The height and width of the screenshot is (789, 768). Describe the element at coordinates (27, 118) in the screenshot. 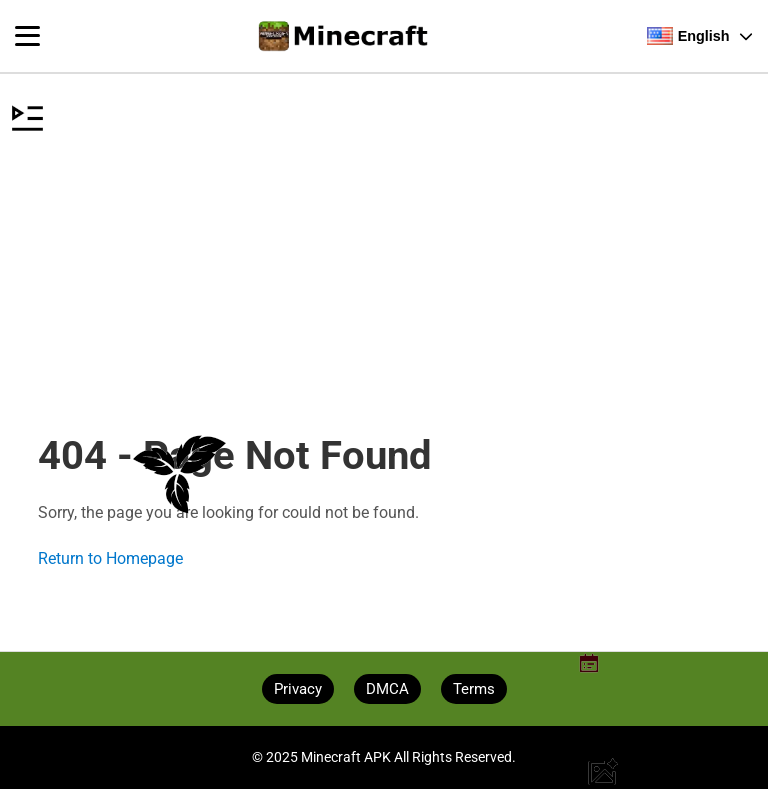

I see `view your playlist` at that location.